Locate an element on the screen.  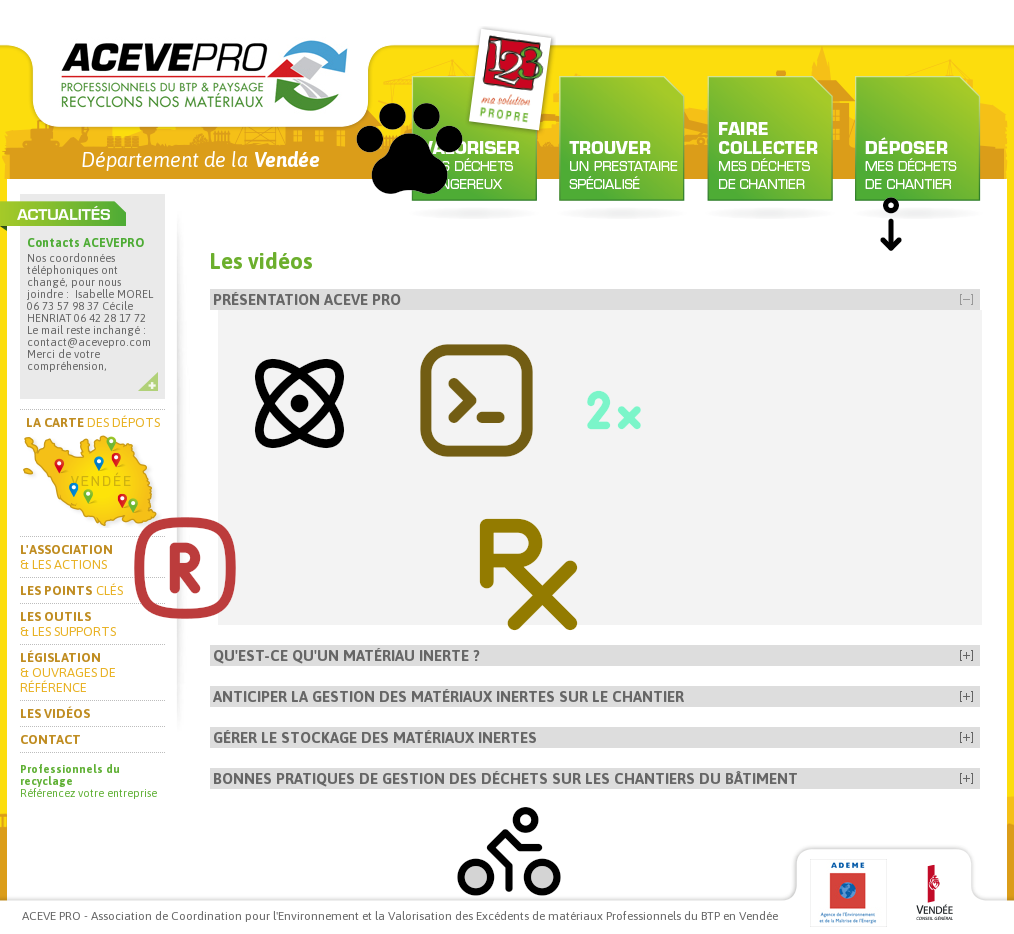
apply 2x multiplier to current value is located at coordinates (614, 410).